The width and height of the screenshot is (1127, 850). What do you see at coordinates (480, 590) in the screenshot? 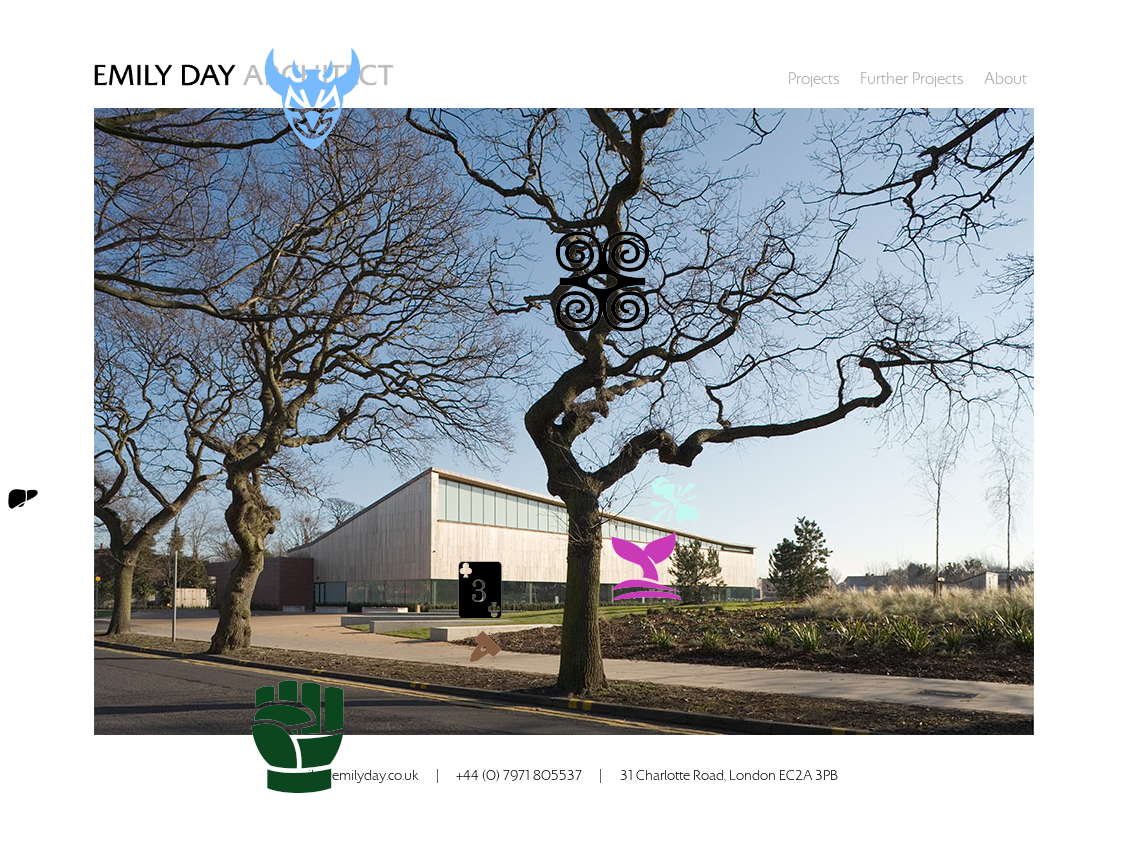
I see `three of clubs playing card` at bounding box center [480, 590].